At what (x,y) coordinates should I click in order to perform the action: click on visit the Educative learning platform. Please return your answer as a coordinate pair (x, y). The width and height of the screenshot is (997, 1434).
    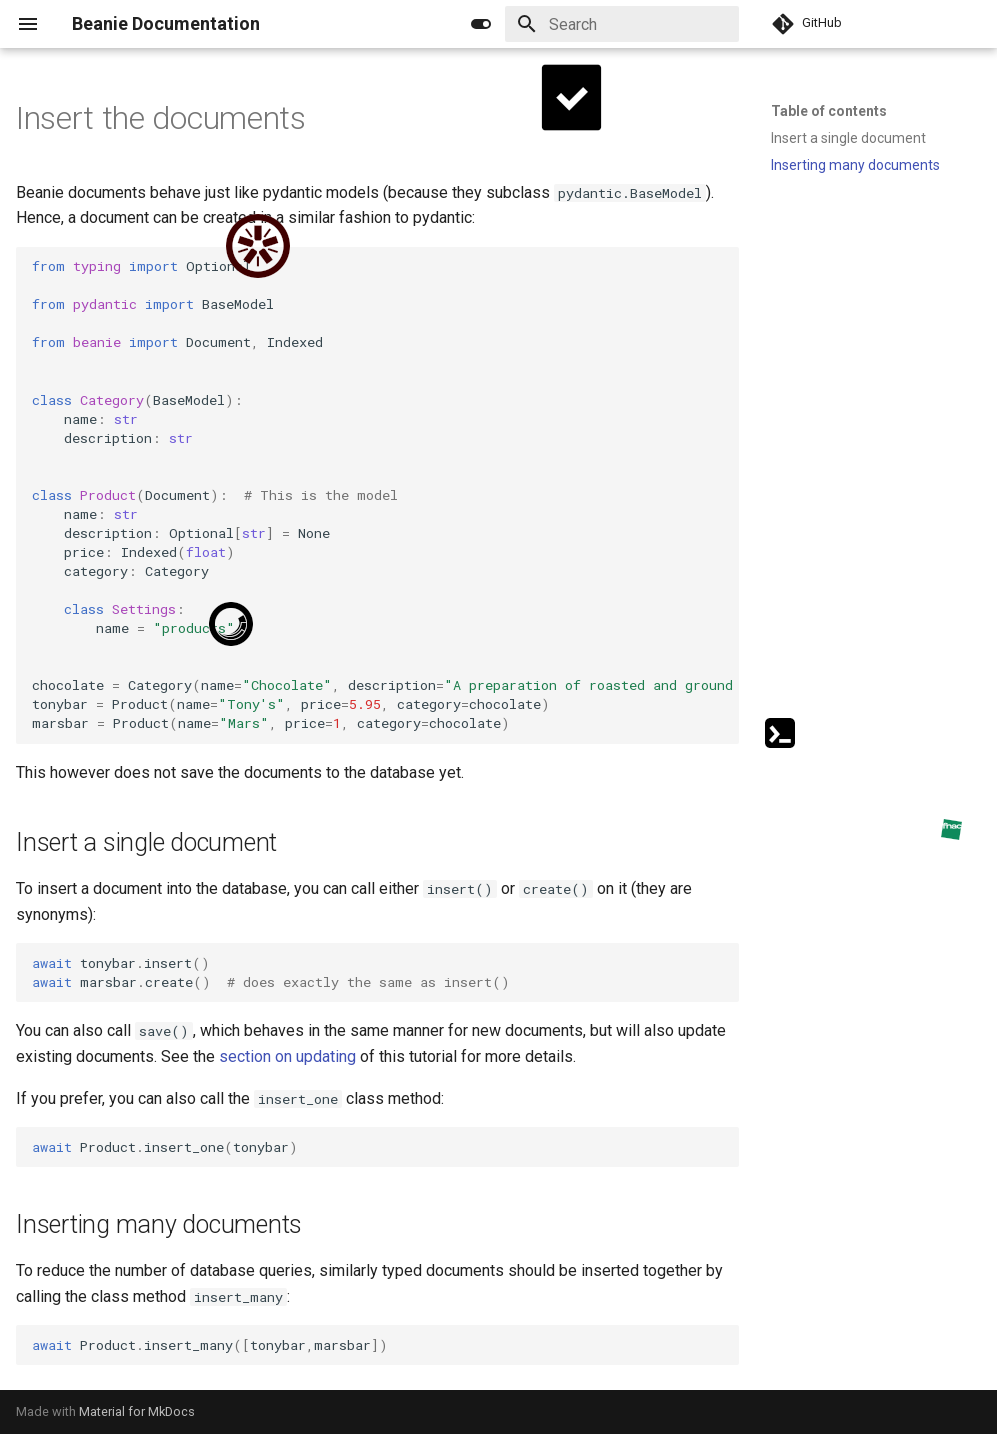
    Looking at the image, I should click on (780, 733).